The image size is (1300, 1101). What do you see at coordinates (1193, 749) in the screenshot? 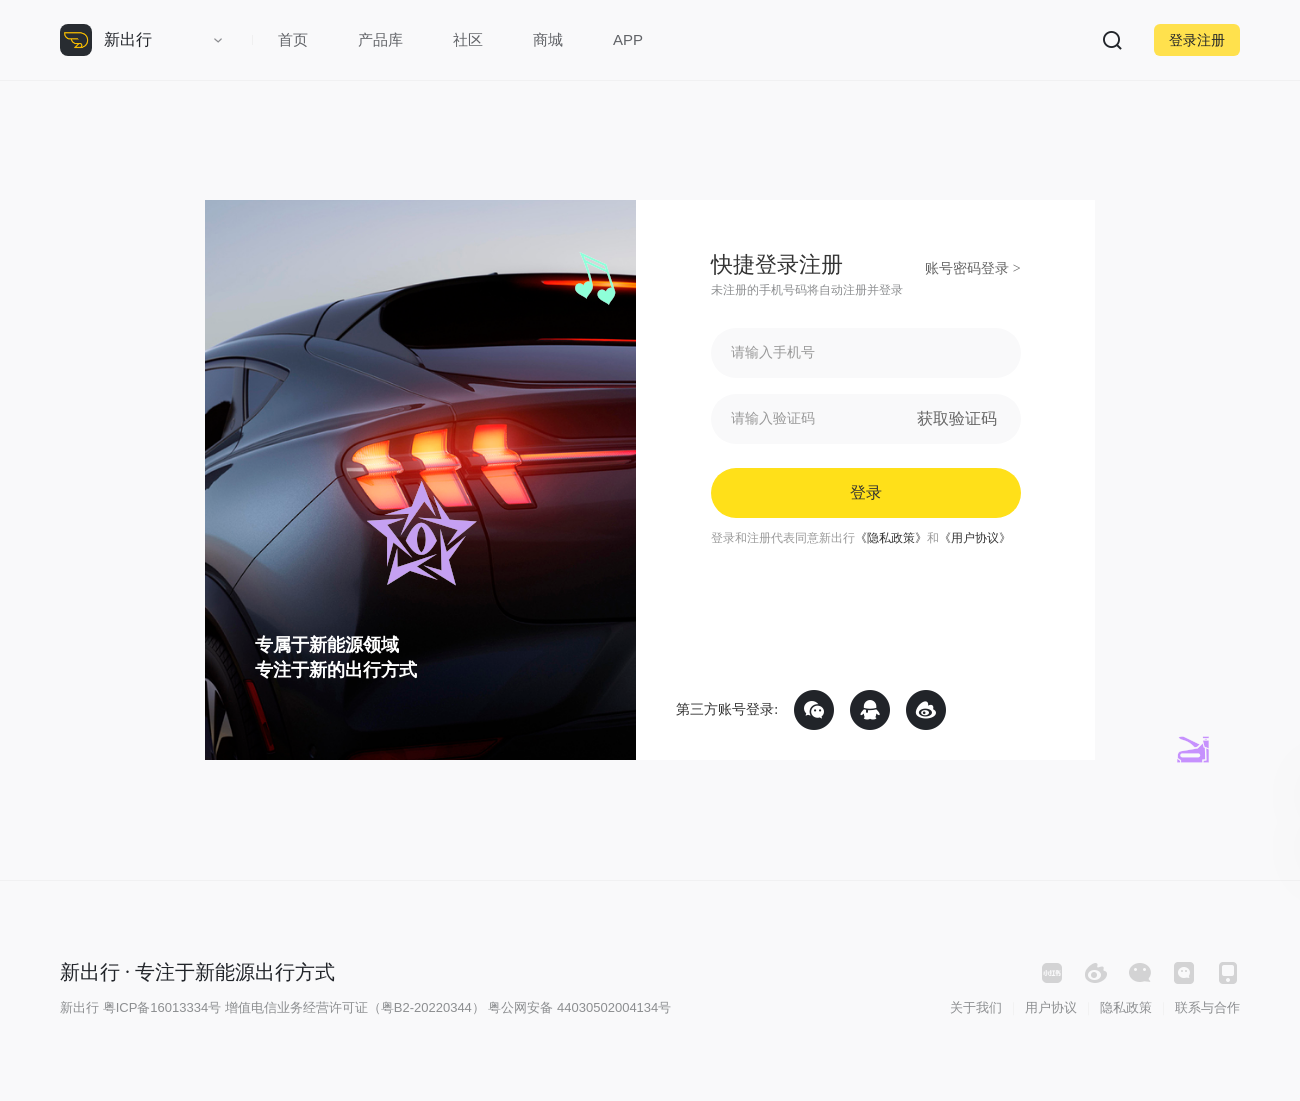
I see `use heavy-duty stapler tool` at bounding box center [1193, 749].